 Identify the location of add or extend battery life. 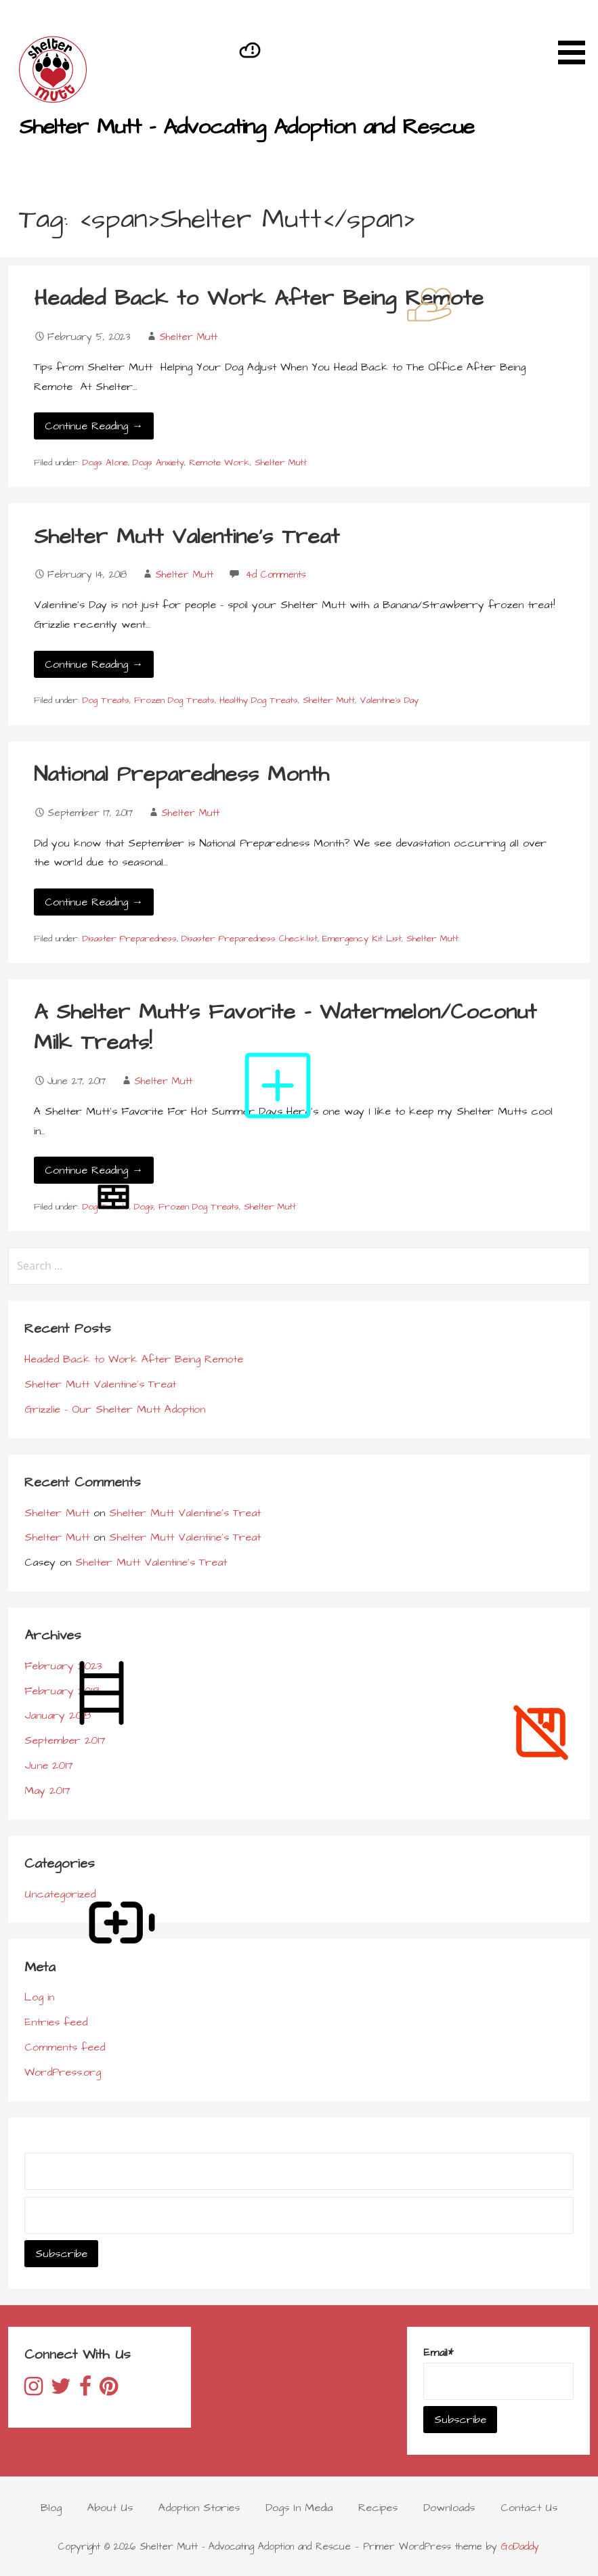
(122, 1923).